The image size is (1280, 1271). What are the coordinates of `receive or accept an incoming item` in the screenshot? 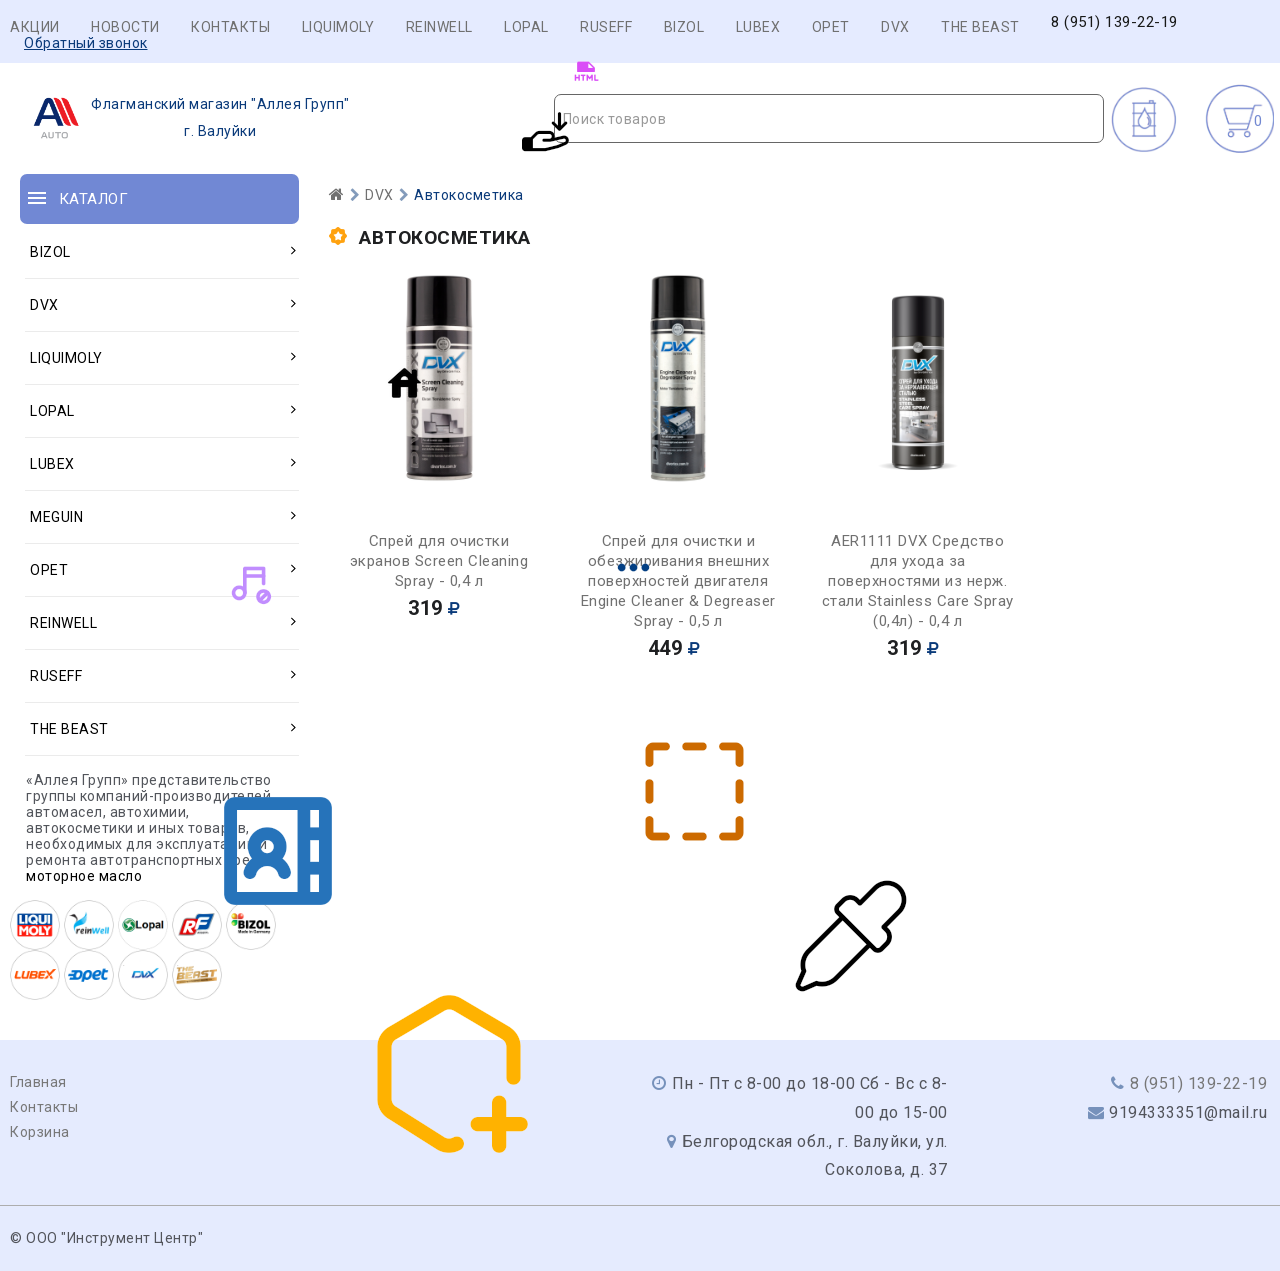 It's located at (547, 134).